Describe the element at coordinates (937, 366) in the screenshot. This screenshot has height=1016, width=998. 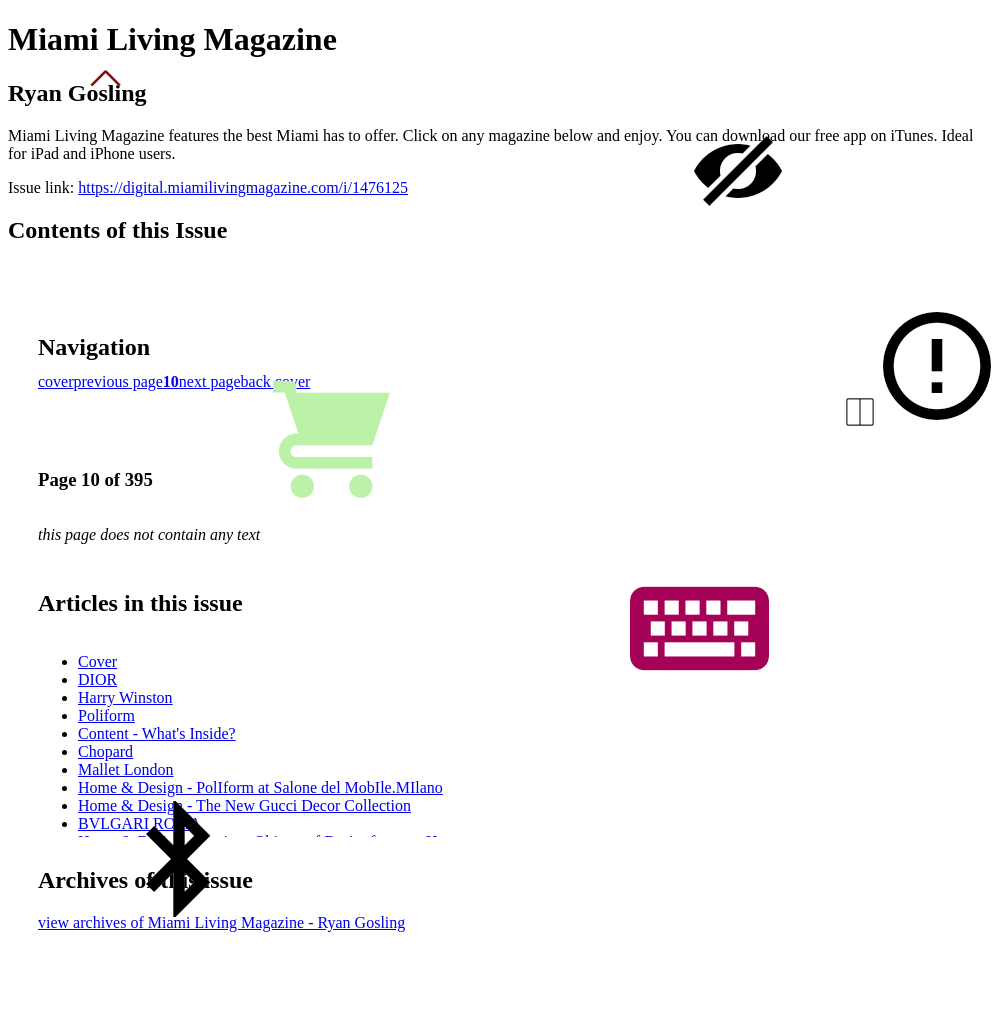
I see `indicates a warning or alert requiring attention` at that location.